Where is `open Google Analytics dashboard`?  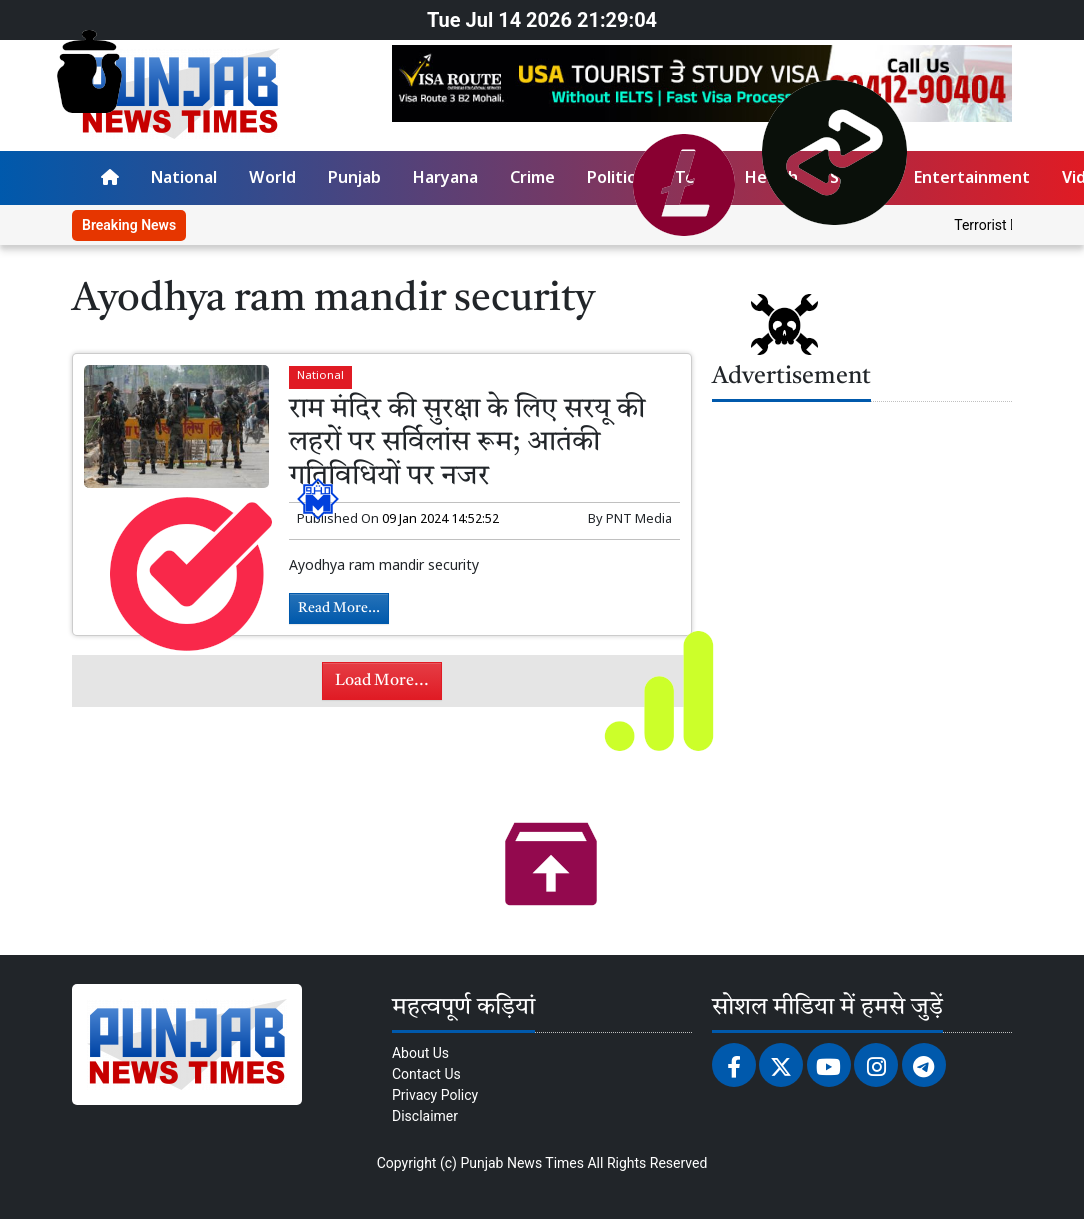 open Google Analytics dashboard is located at coordinates (659, 691).